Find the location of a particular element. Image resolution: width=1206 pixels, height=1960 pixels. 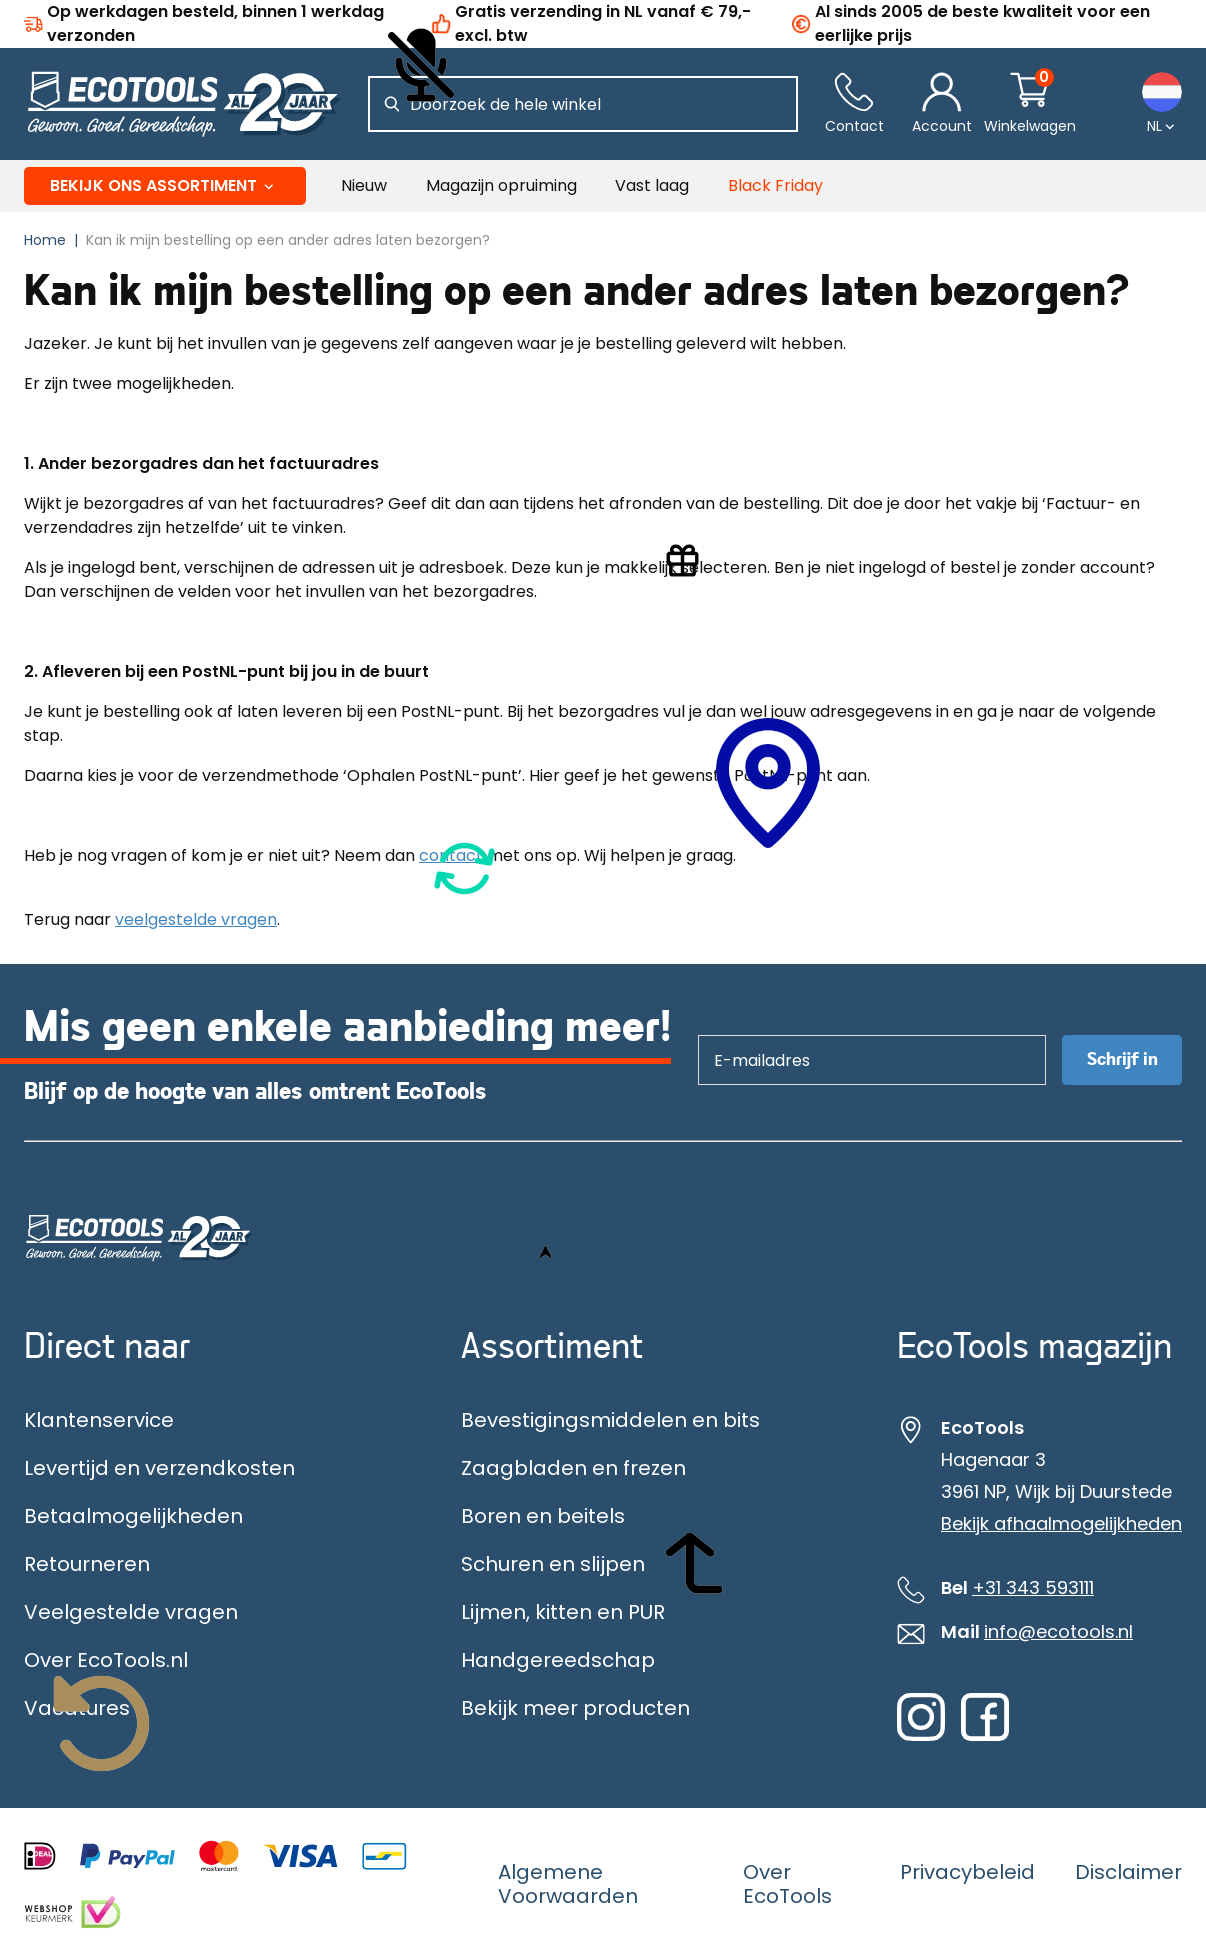

sync data across devices is located at coordinates (464, 868).